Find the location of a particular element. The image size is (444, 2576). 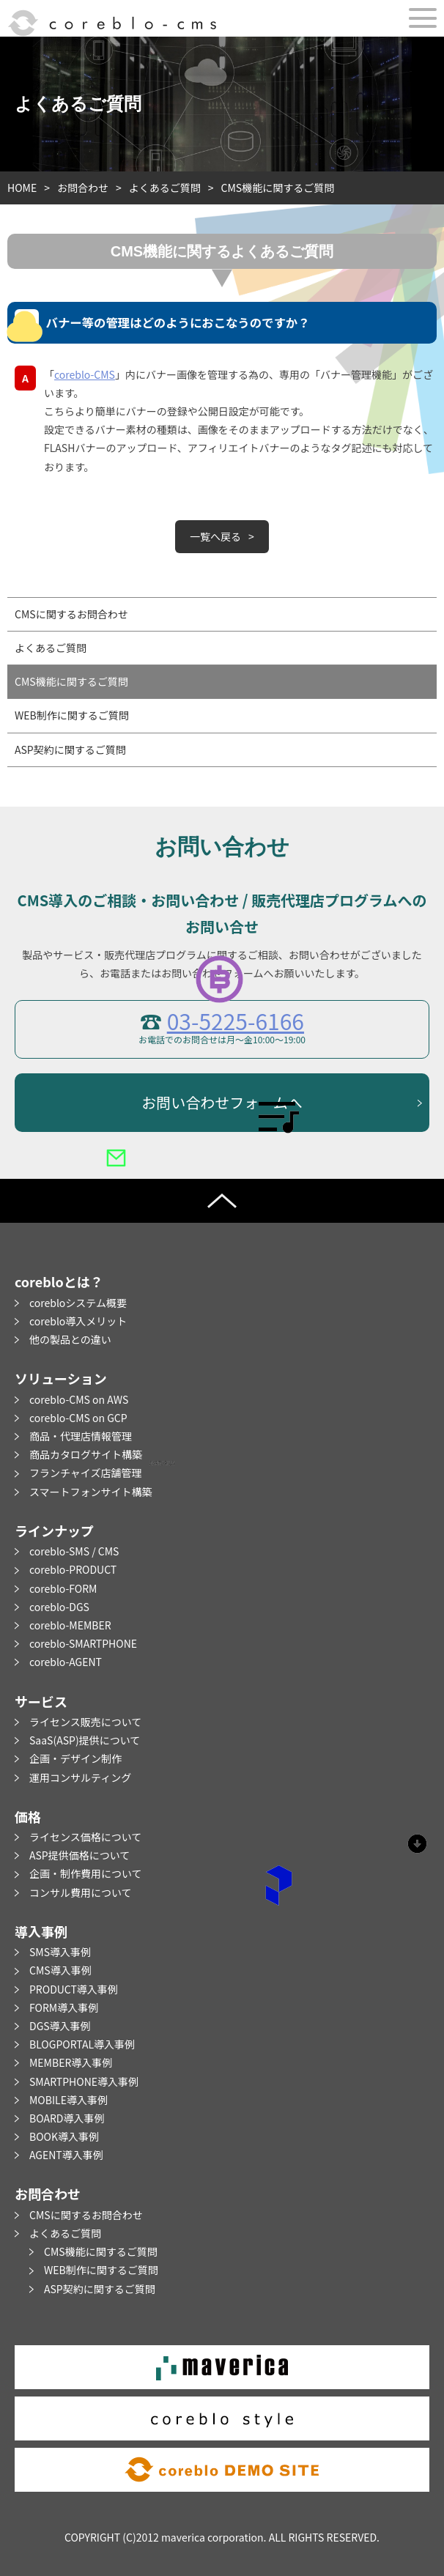

download file or content is located at coordinates (417, 1843).